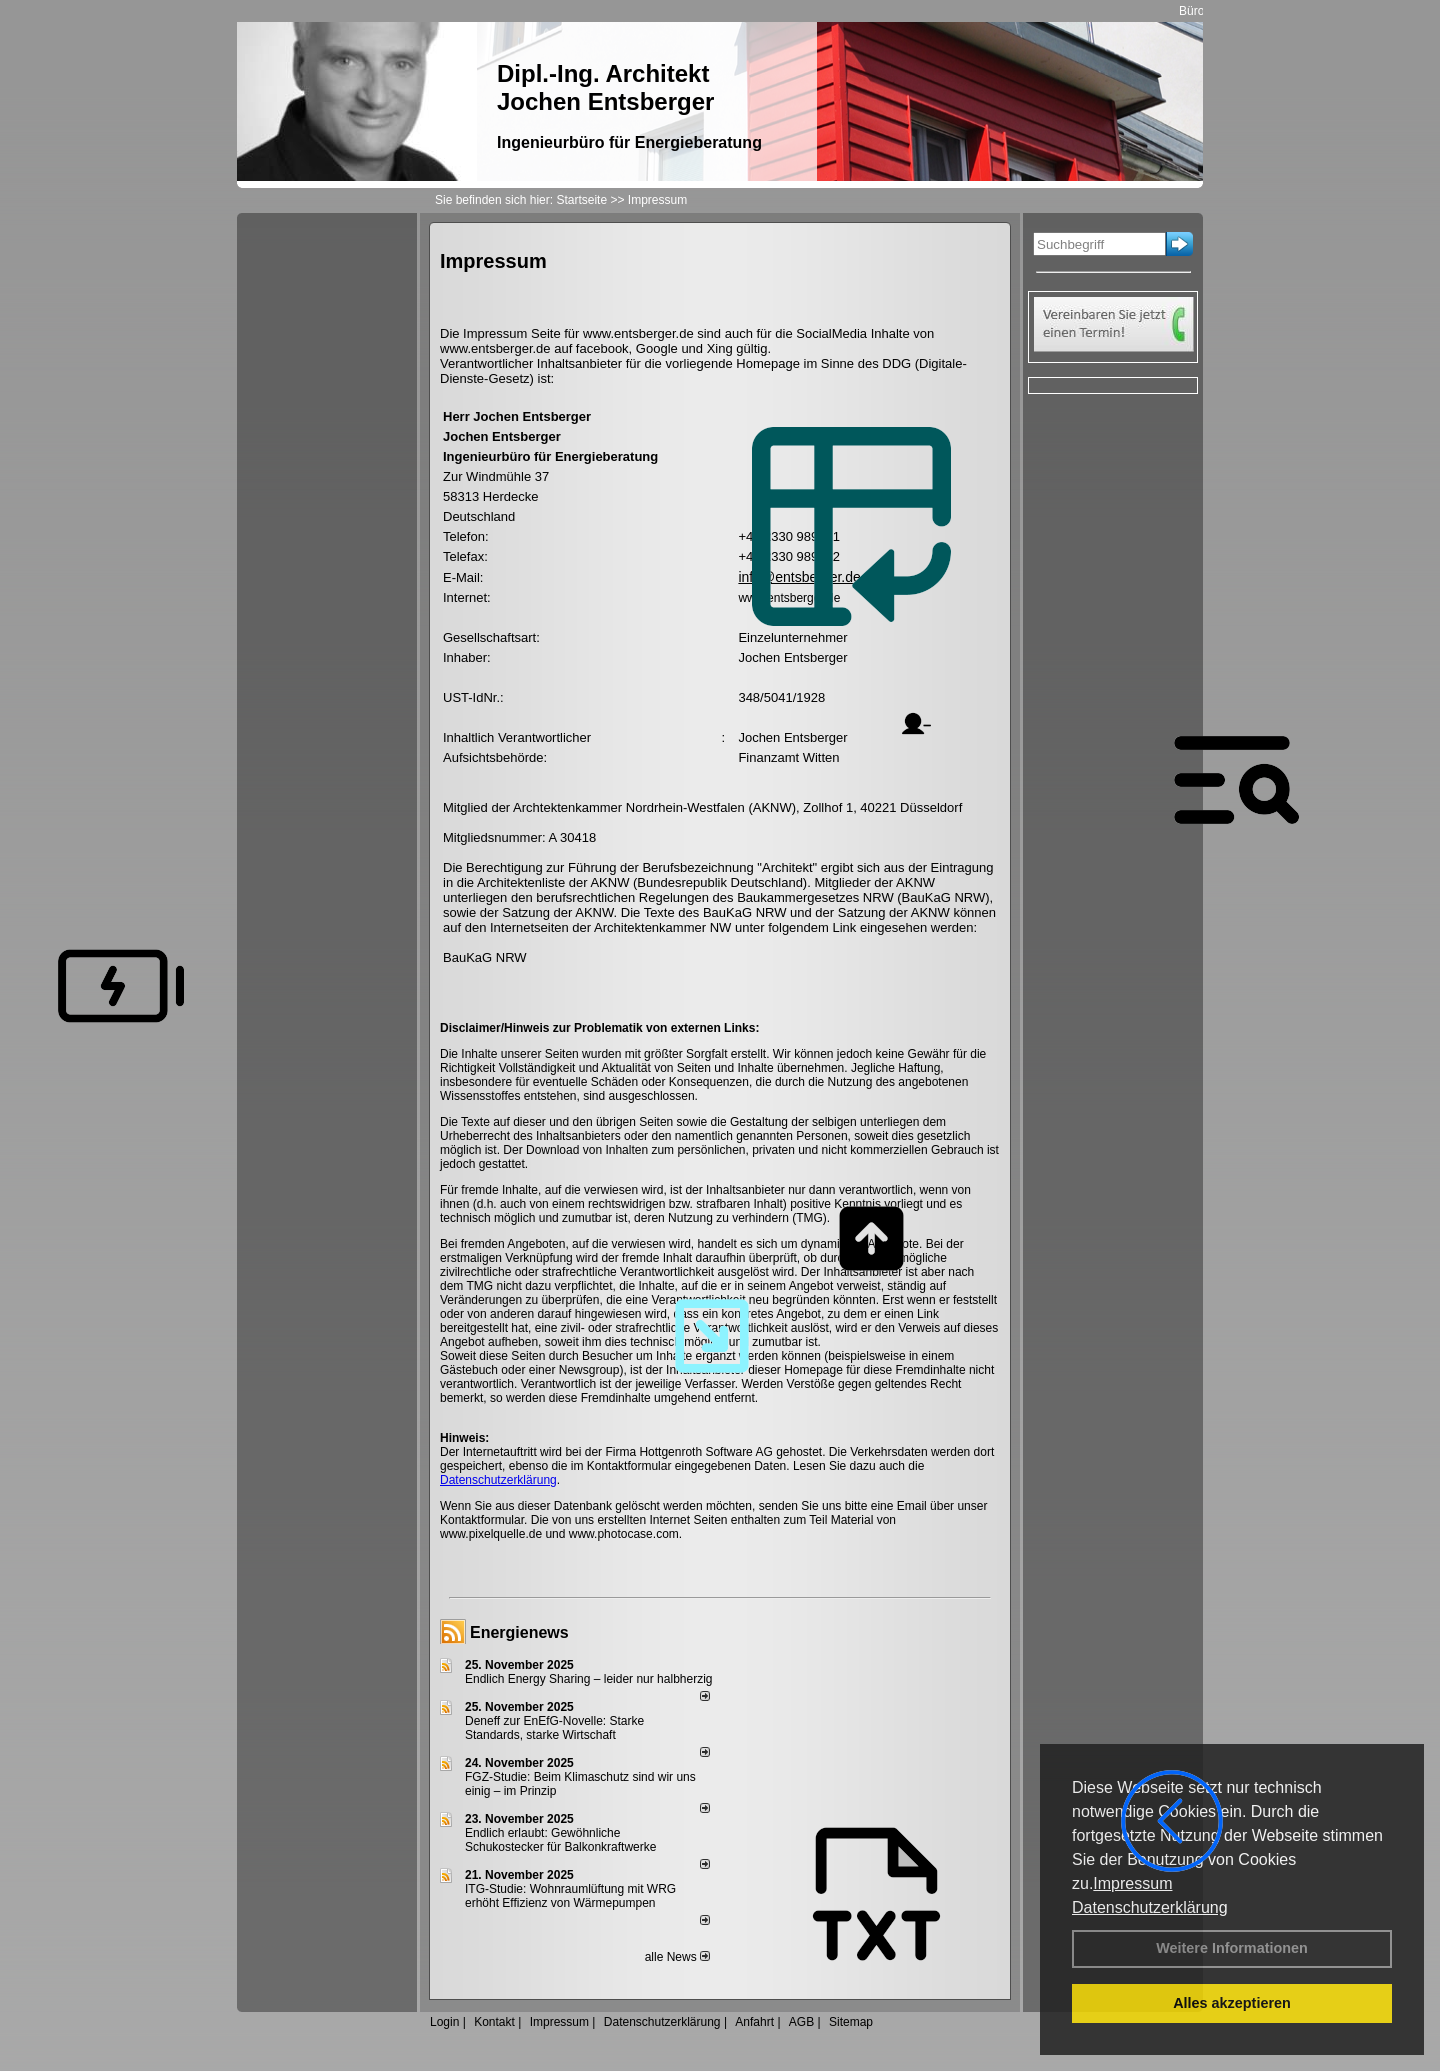 The height and width of the screenshot is (2071, 1440). Describe the element at coordinates (1172, 1821) in the screenshot. I see `go back to the previous screen` at that location.